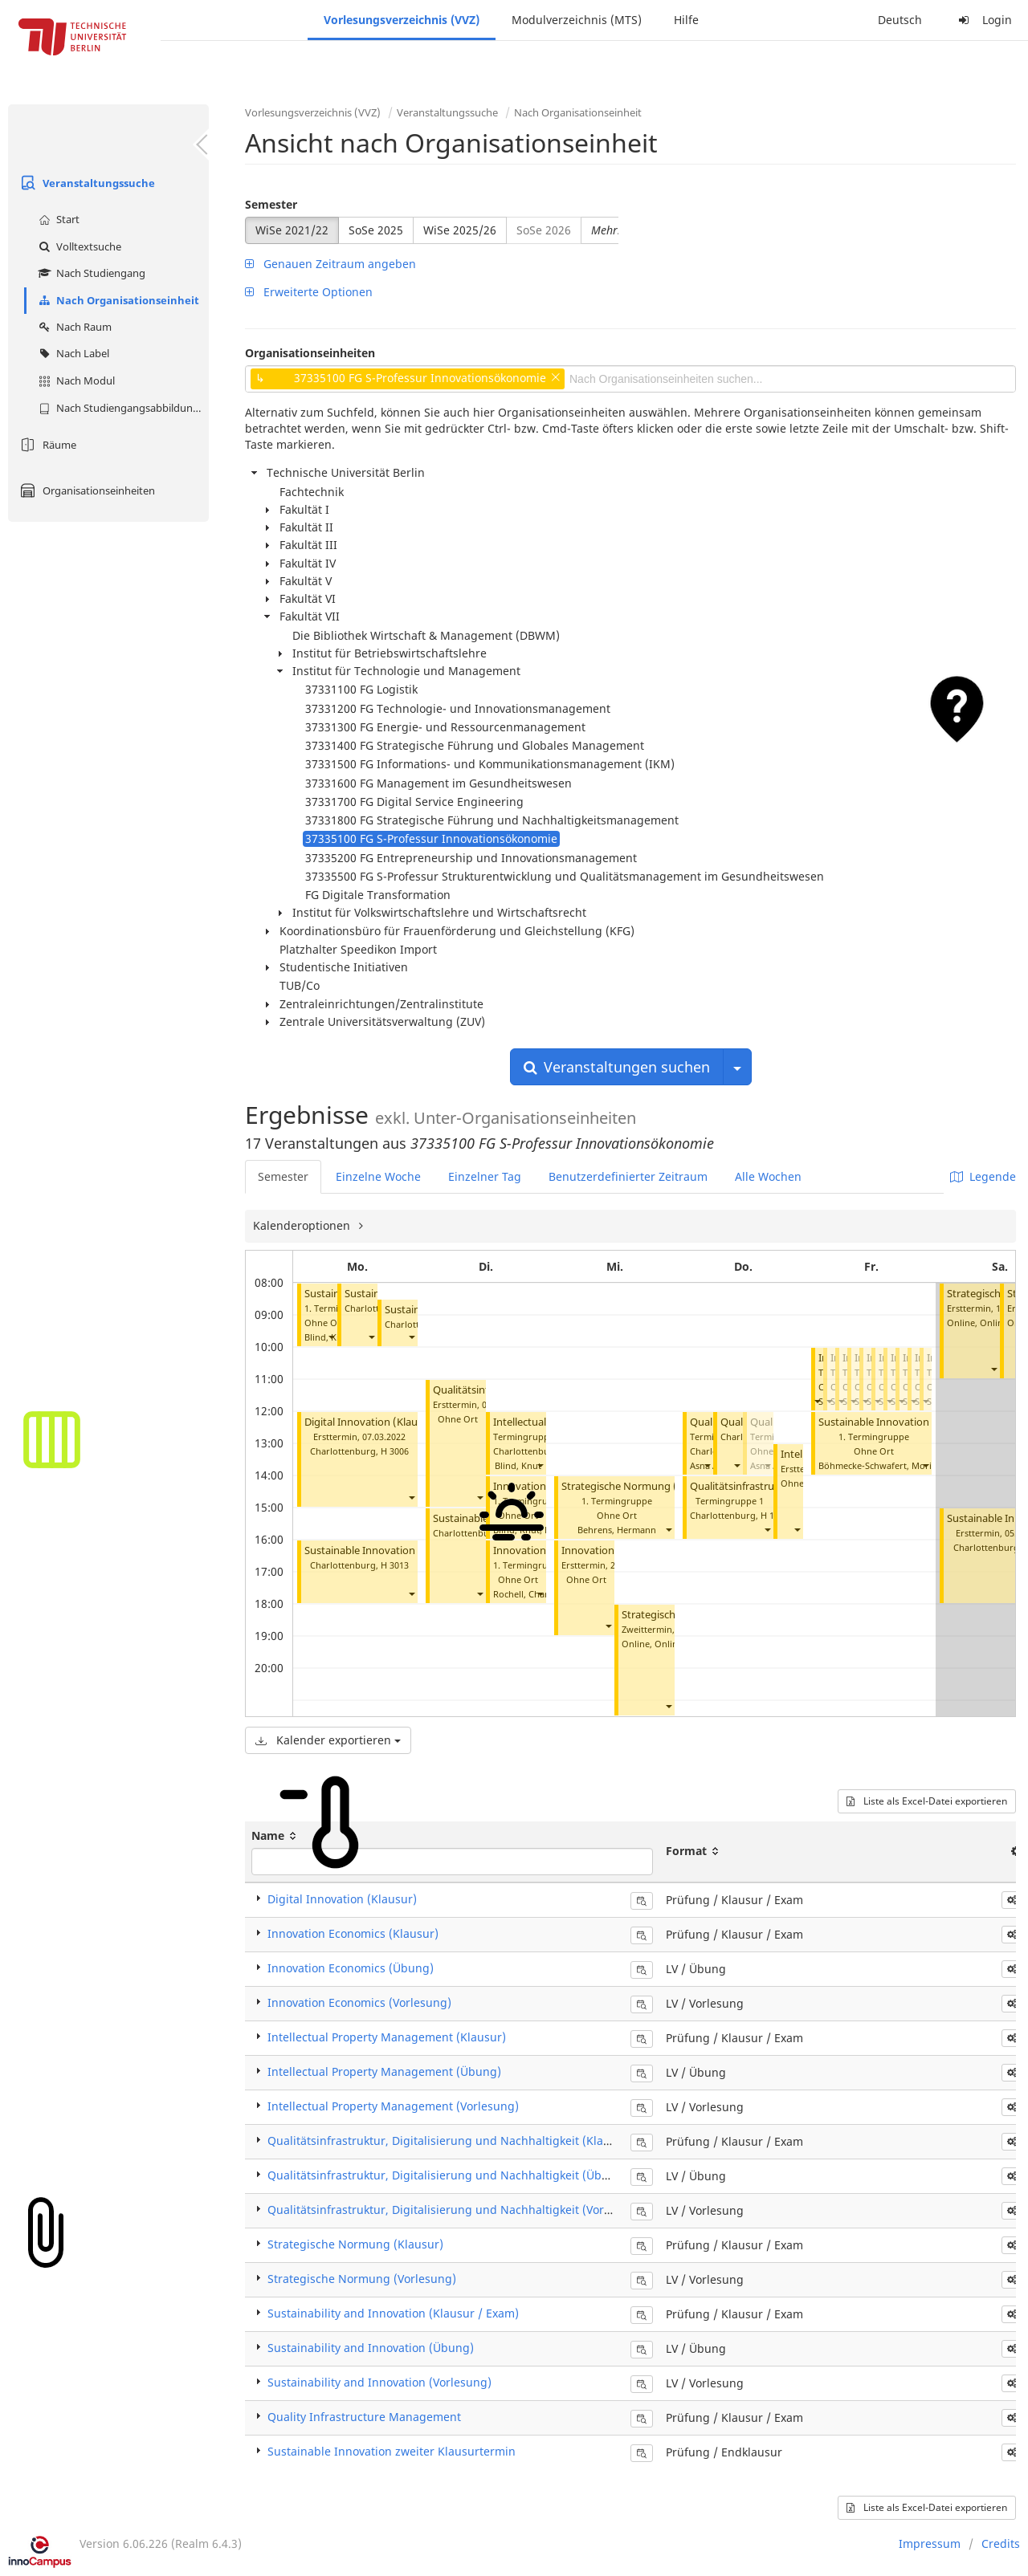 The height and width of the screenshot is (2576, 1028). Describe the element at coordinates (326, 1822) in the screenshot. I see `decrease temperature setting` at that location.